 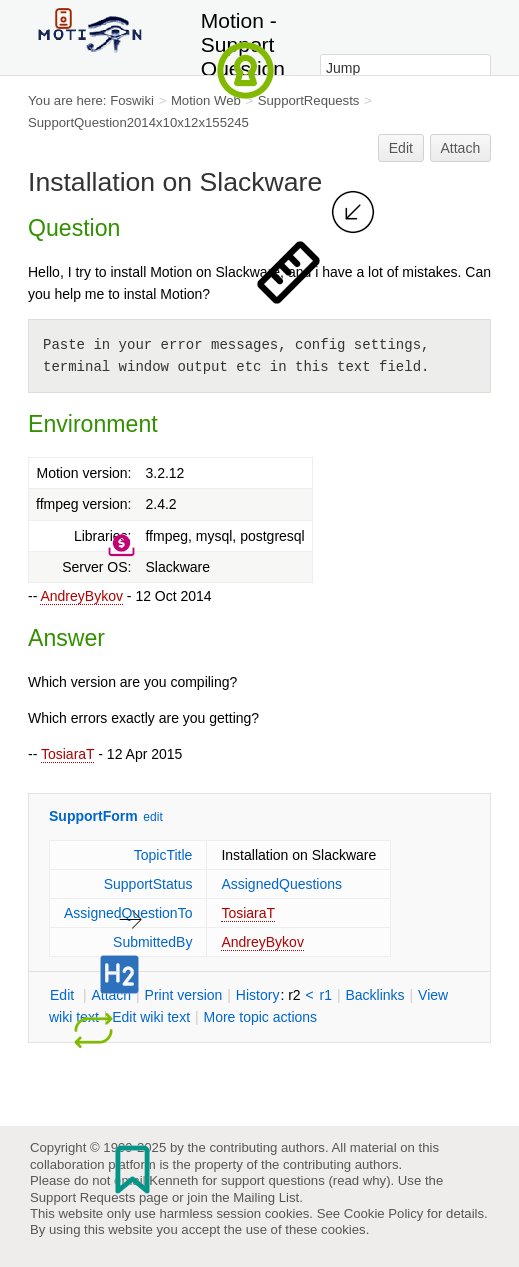 What do you see at coordinates (245, 70) in the screenshot?
I see `access secure or locked content` at bounding box center [245, 70].